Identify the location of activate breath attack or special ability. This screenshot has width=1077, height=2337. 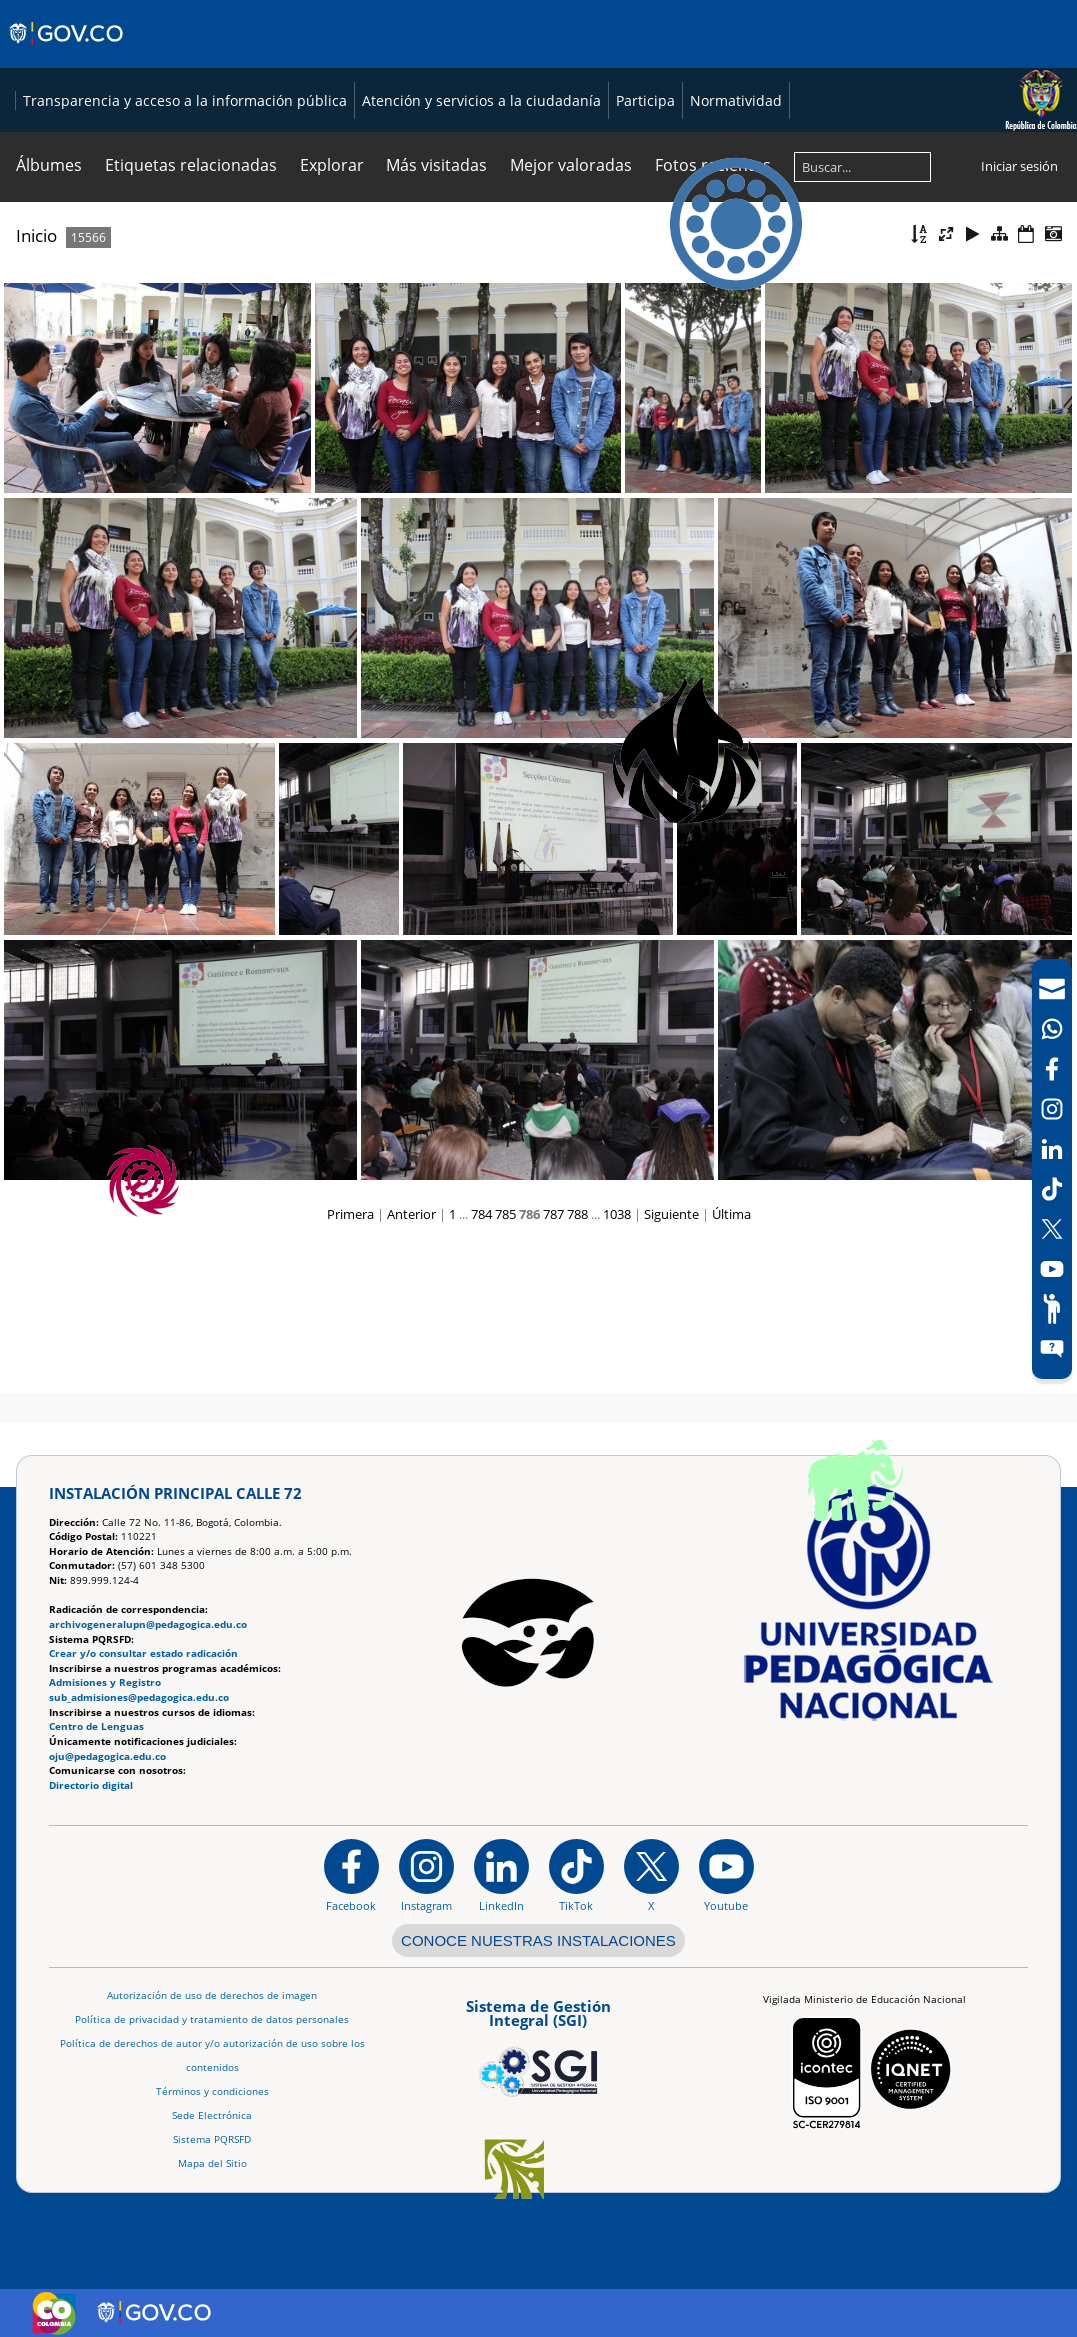
(514, 2169).